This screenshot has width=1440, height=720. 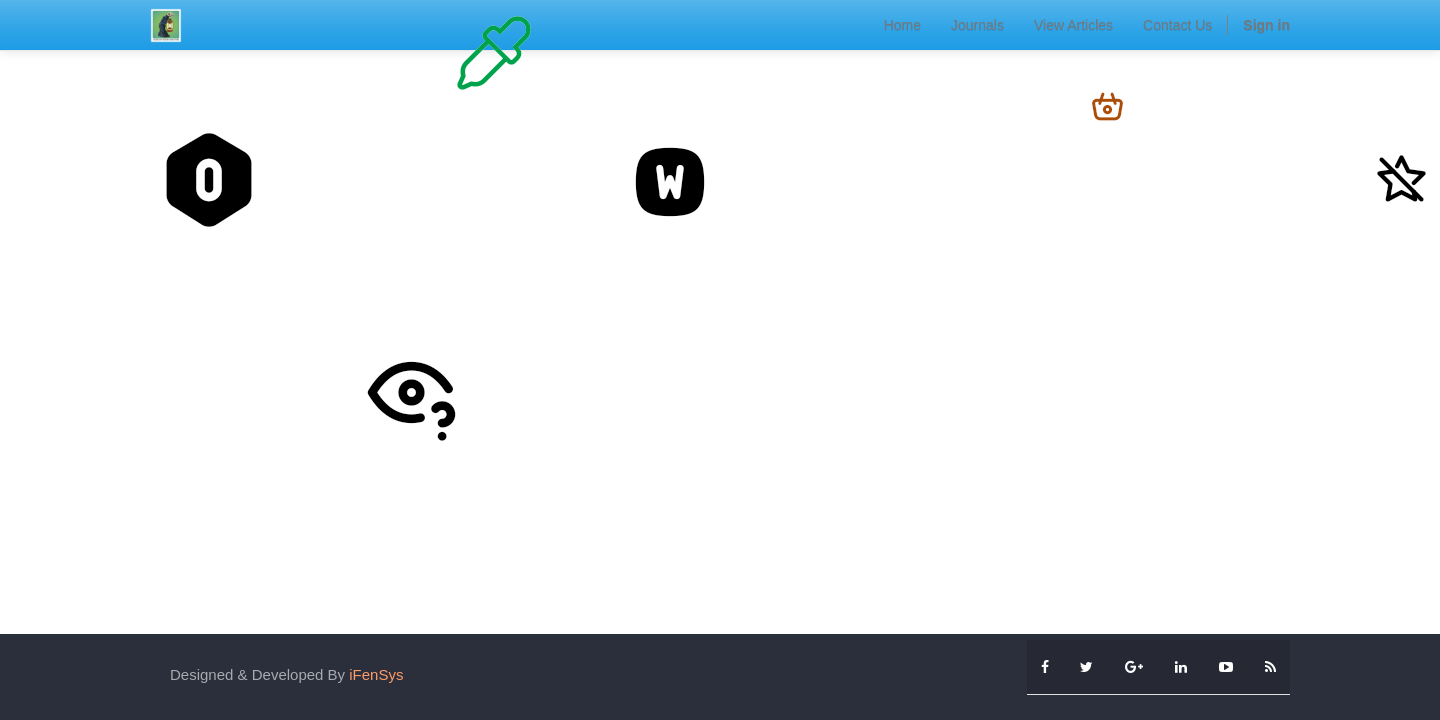 I want to click on view your shopping basket, so click(x=1107, y=106).